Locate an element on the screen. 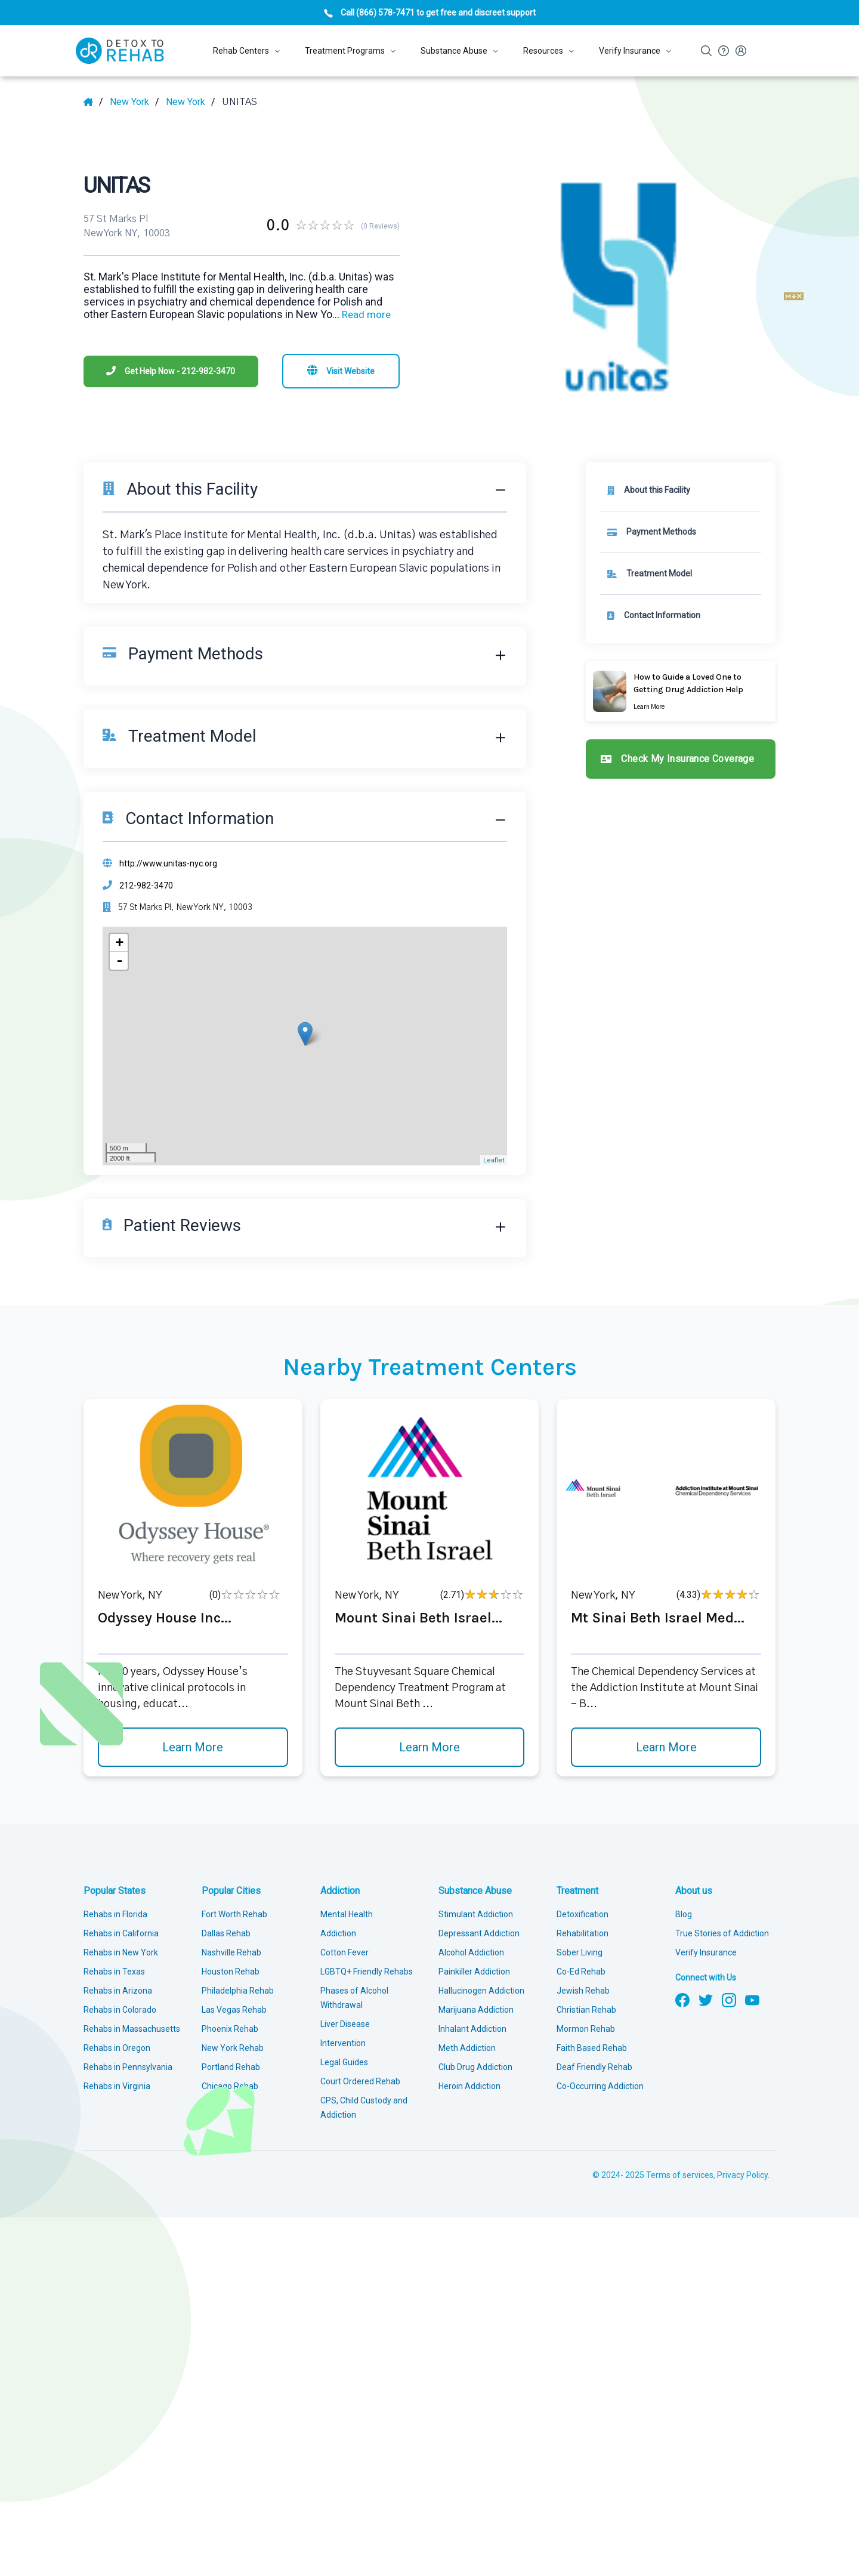 The height and width of the screenshot is (2576, 859). ruby programming language logo is located at coordinates (219, 2120).